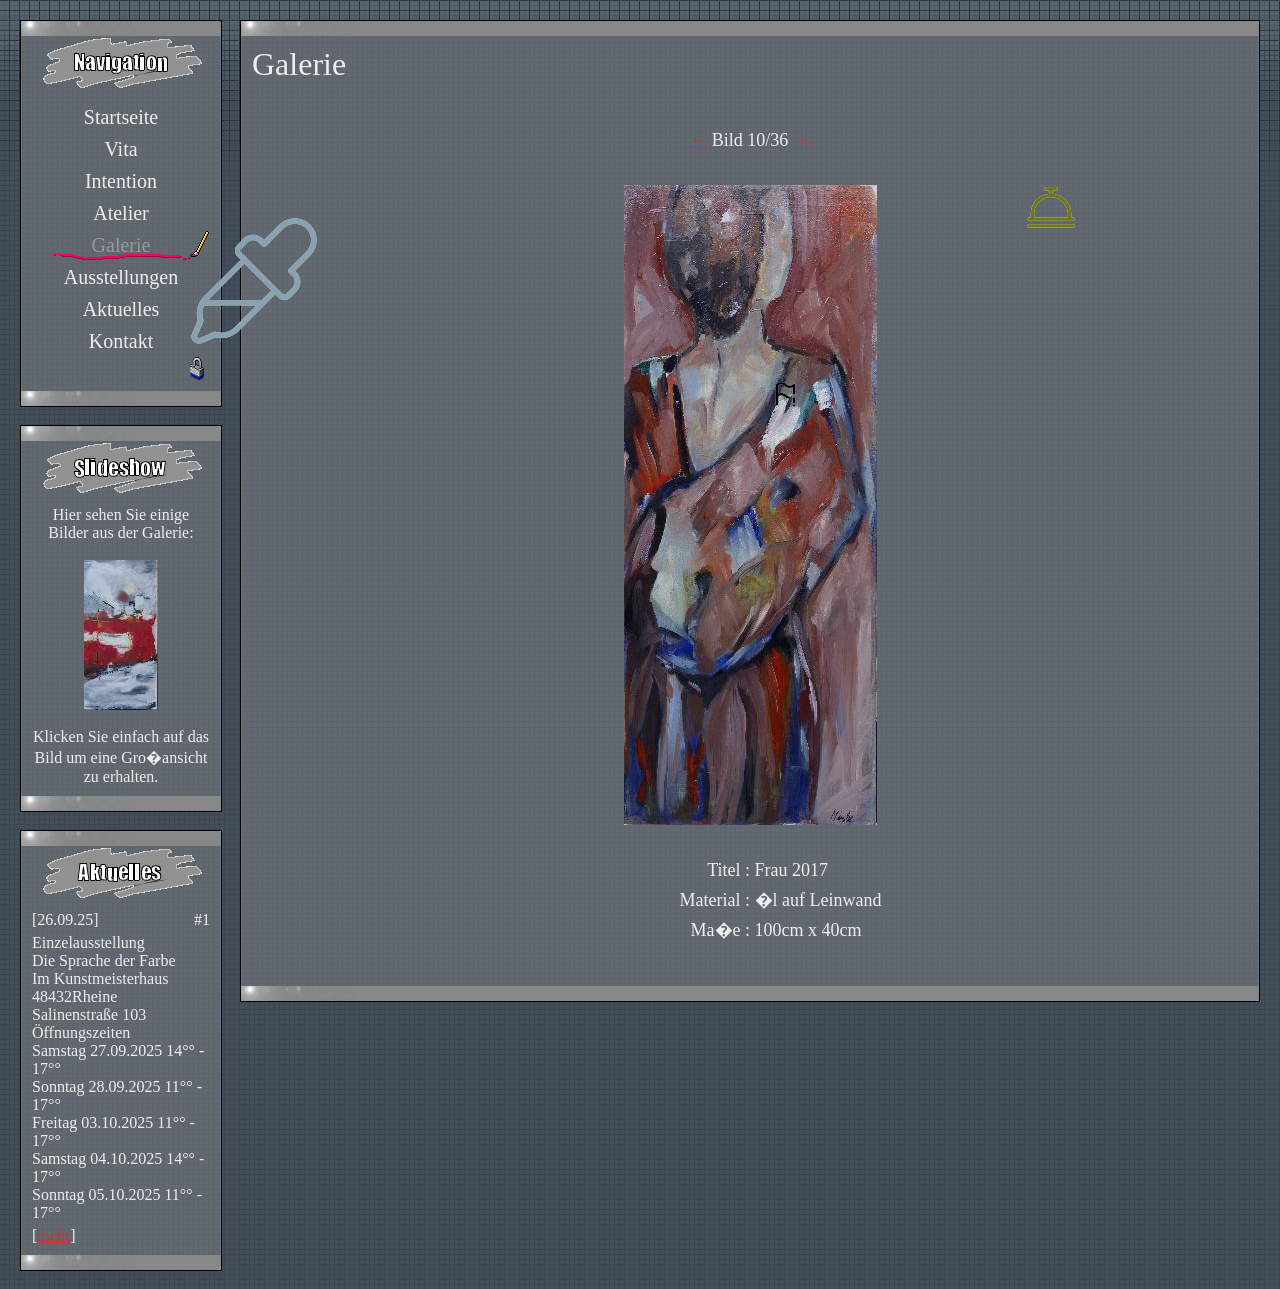  Describe the element at coordinates (254, 281) in the screenshot. I see `sample a color from the canvas` at that location.